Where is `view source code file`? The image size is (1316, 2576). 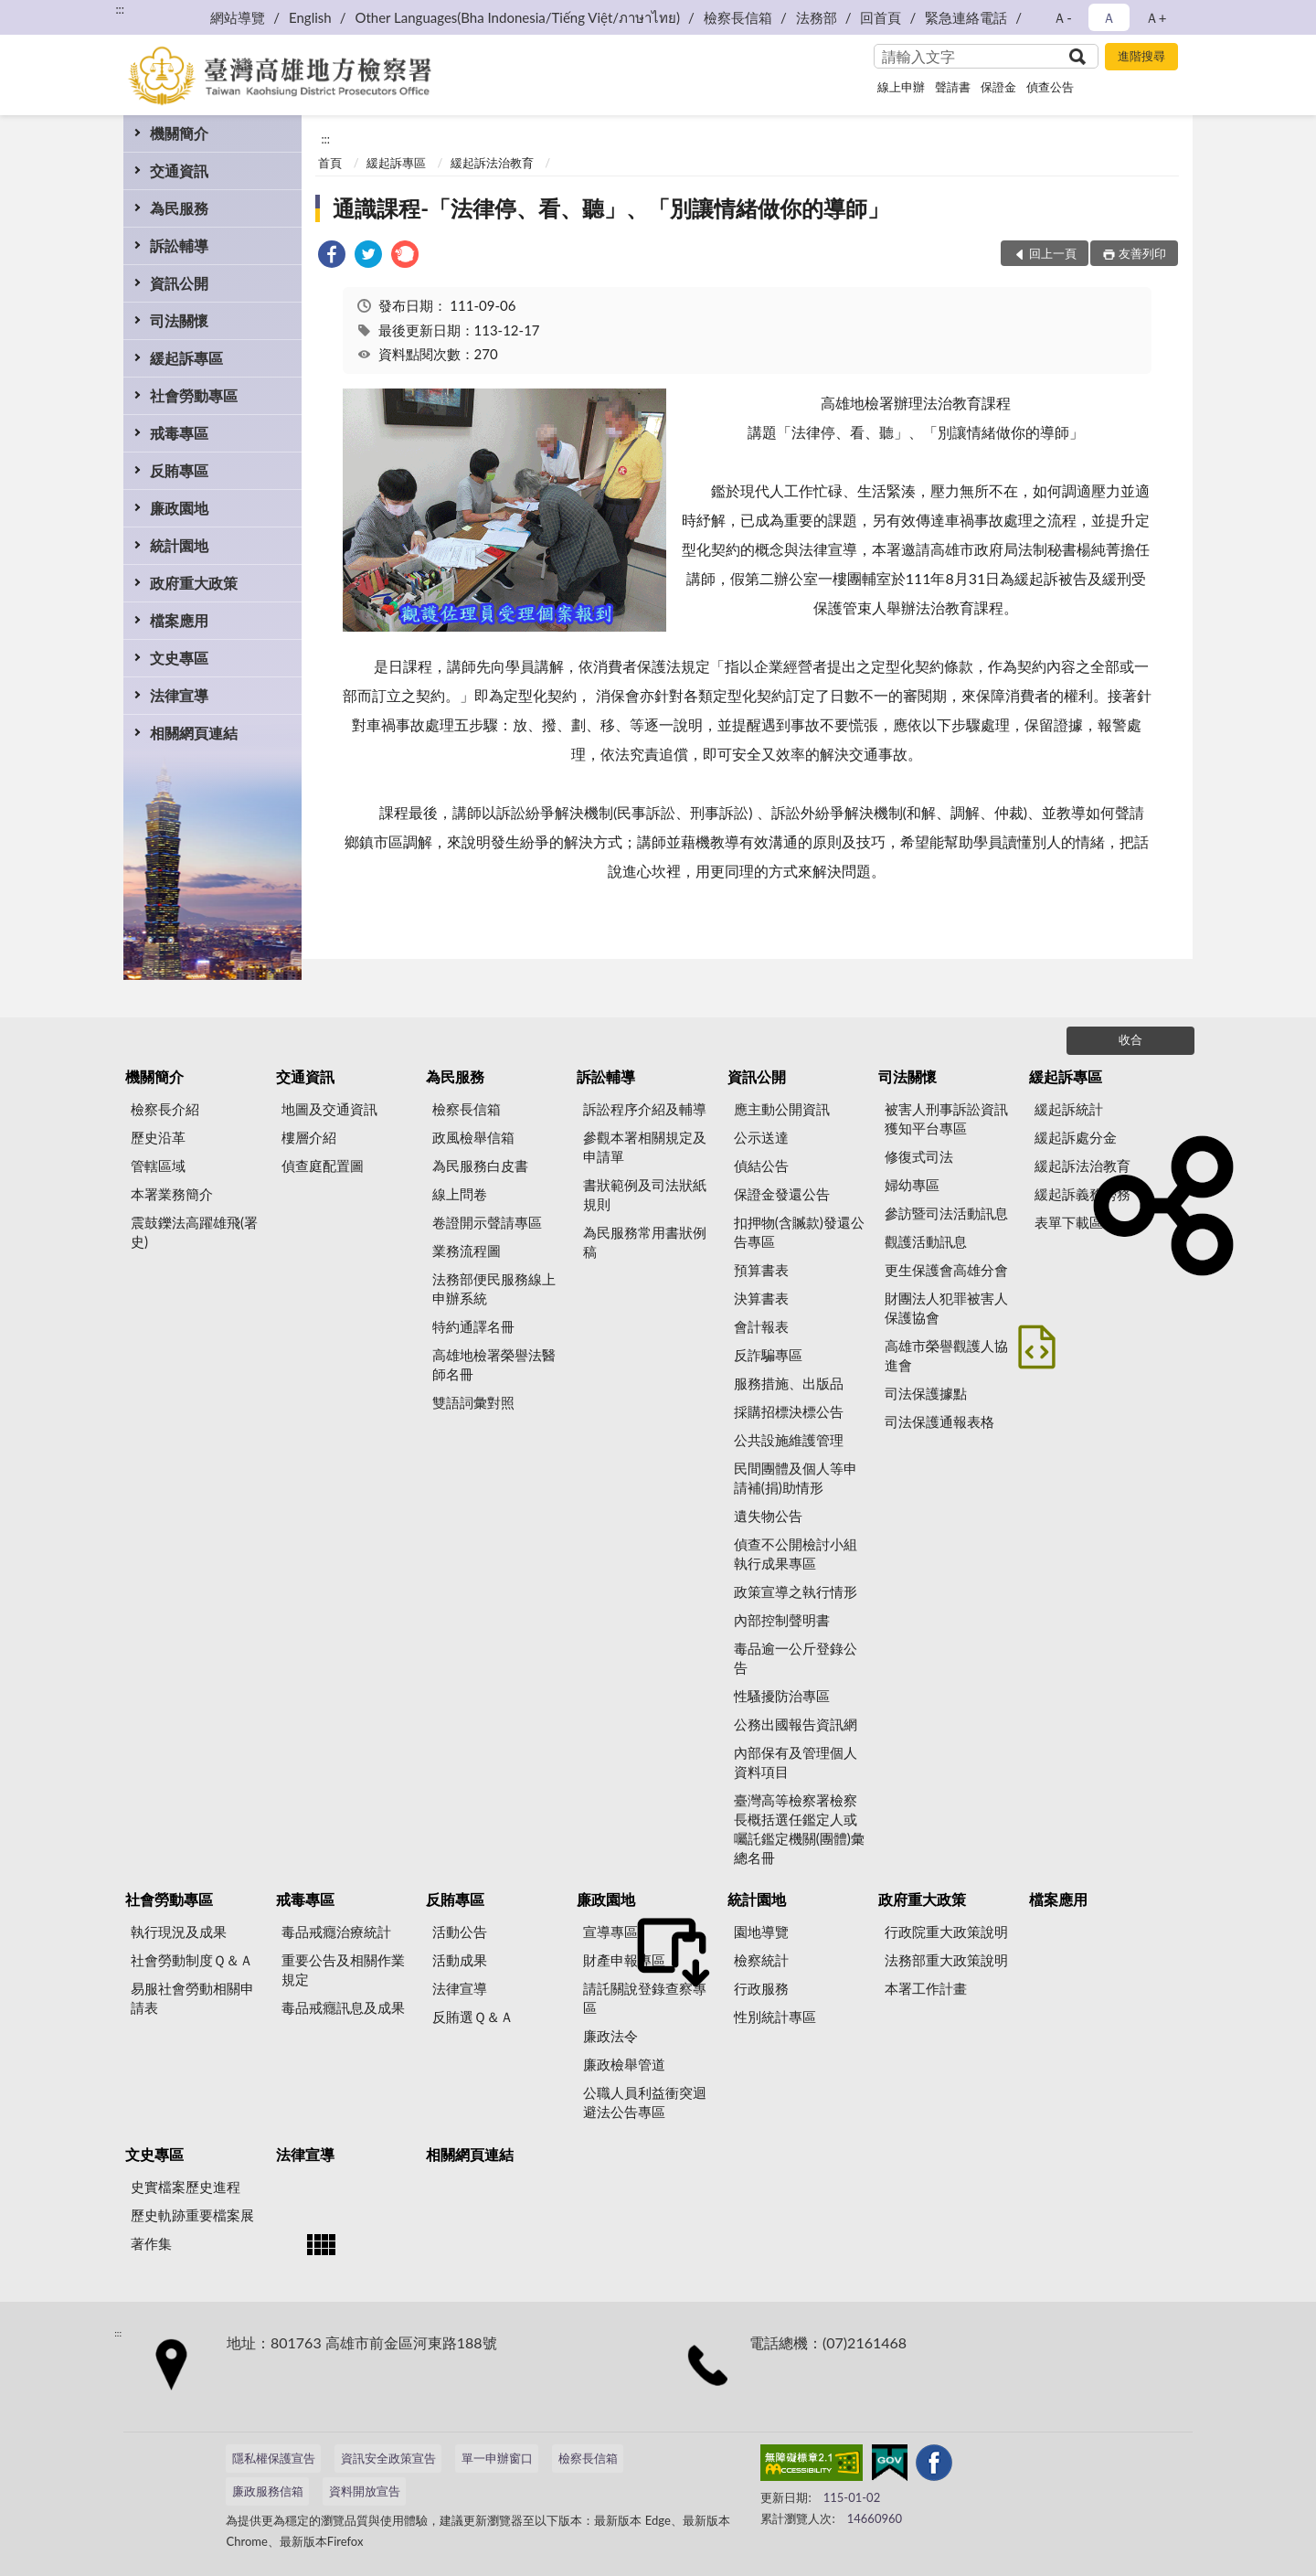
view source code file is located at coordinates (1036, 1347).